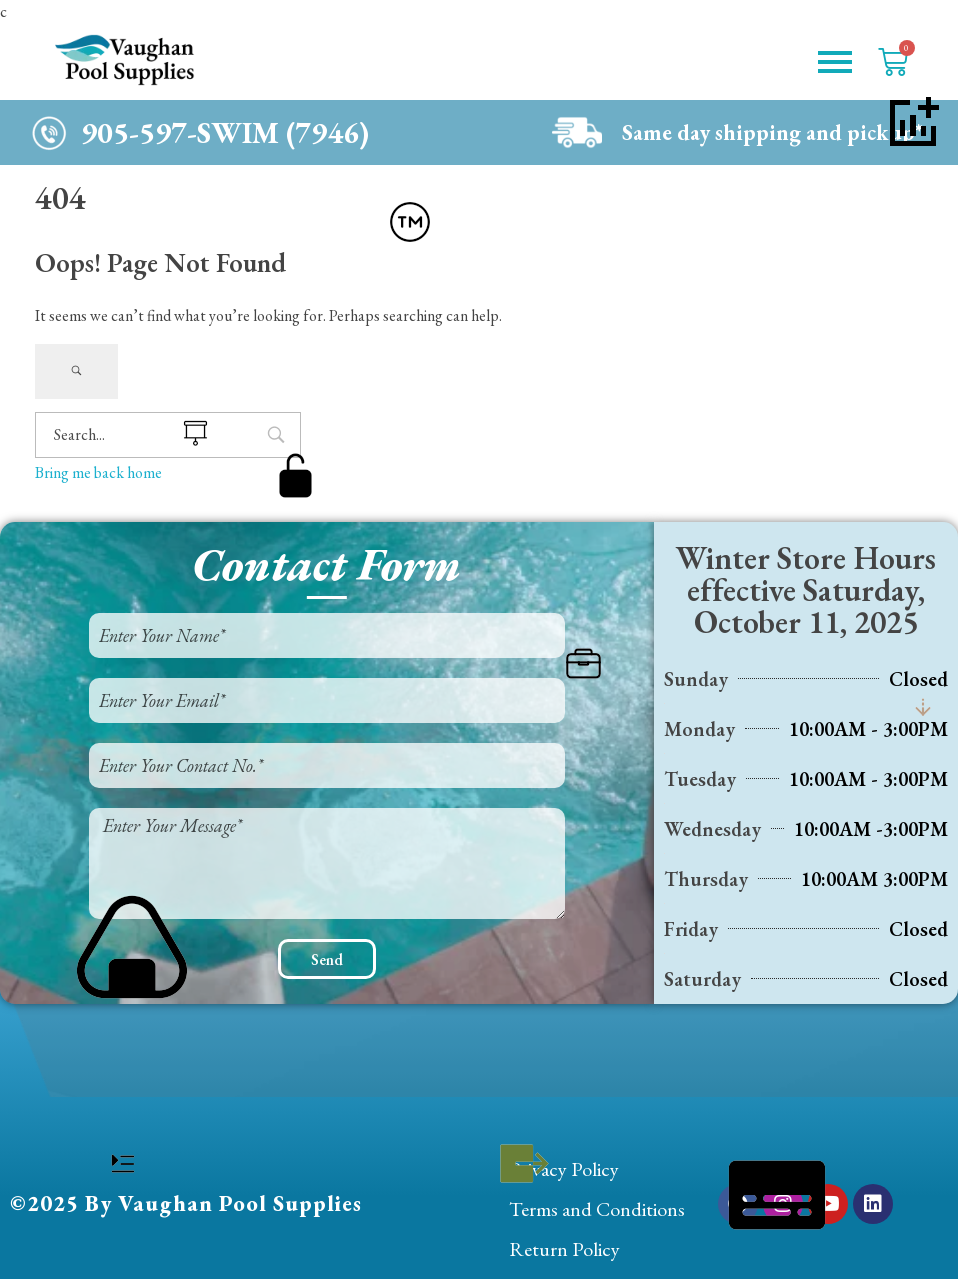 The image size is (958, 1279). I want to click on enable subtitles or closed captions, so click(777, 1195).